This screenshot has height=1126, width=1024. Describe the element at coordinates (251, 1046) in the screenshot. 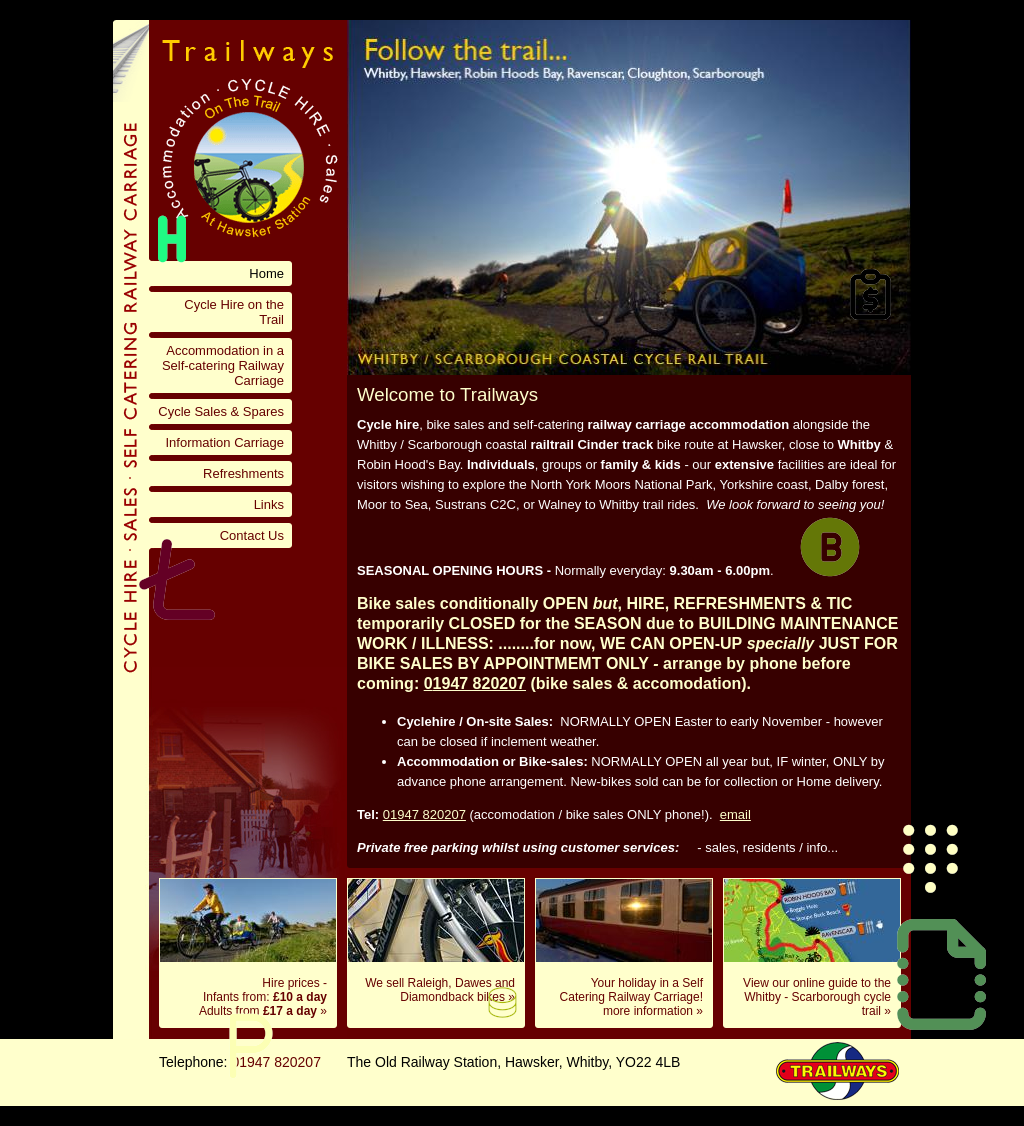

I see `indicates parking availability or location` at that location.